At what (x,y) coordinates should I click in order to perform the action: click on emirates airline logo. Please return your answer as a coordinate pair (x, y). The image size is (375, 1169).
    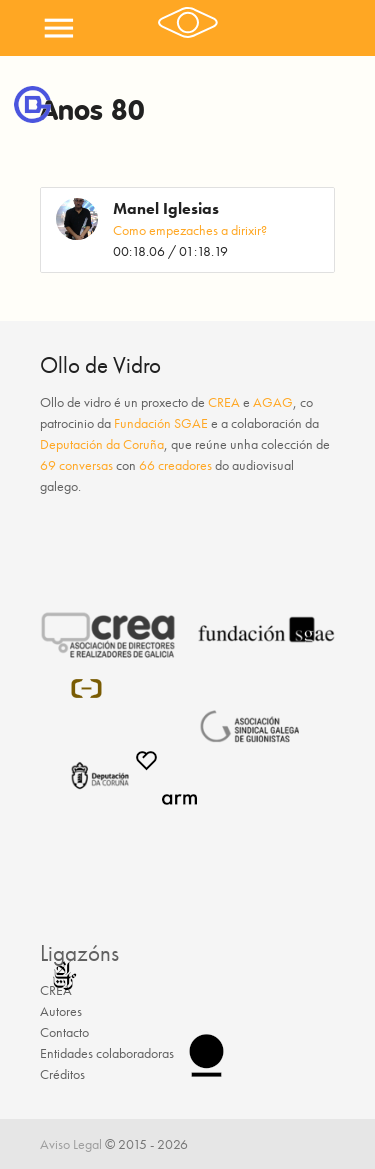
    Looking at the image, I should click on (64, 975).